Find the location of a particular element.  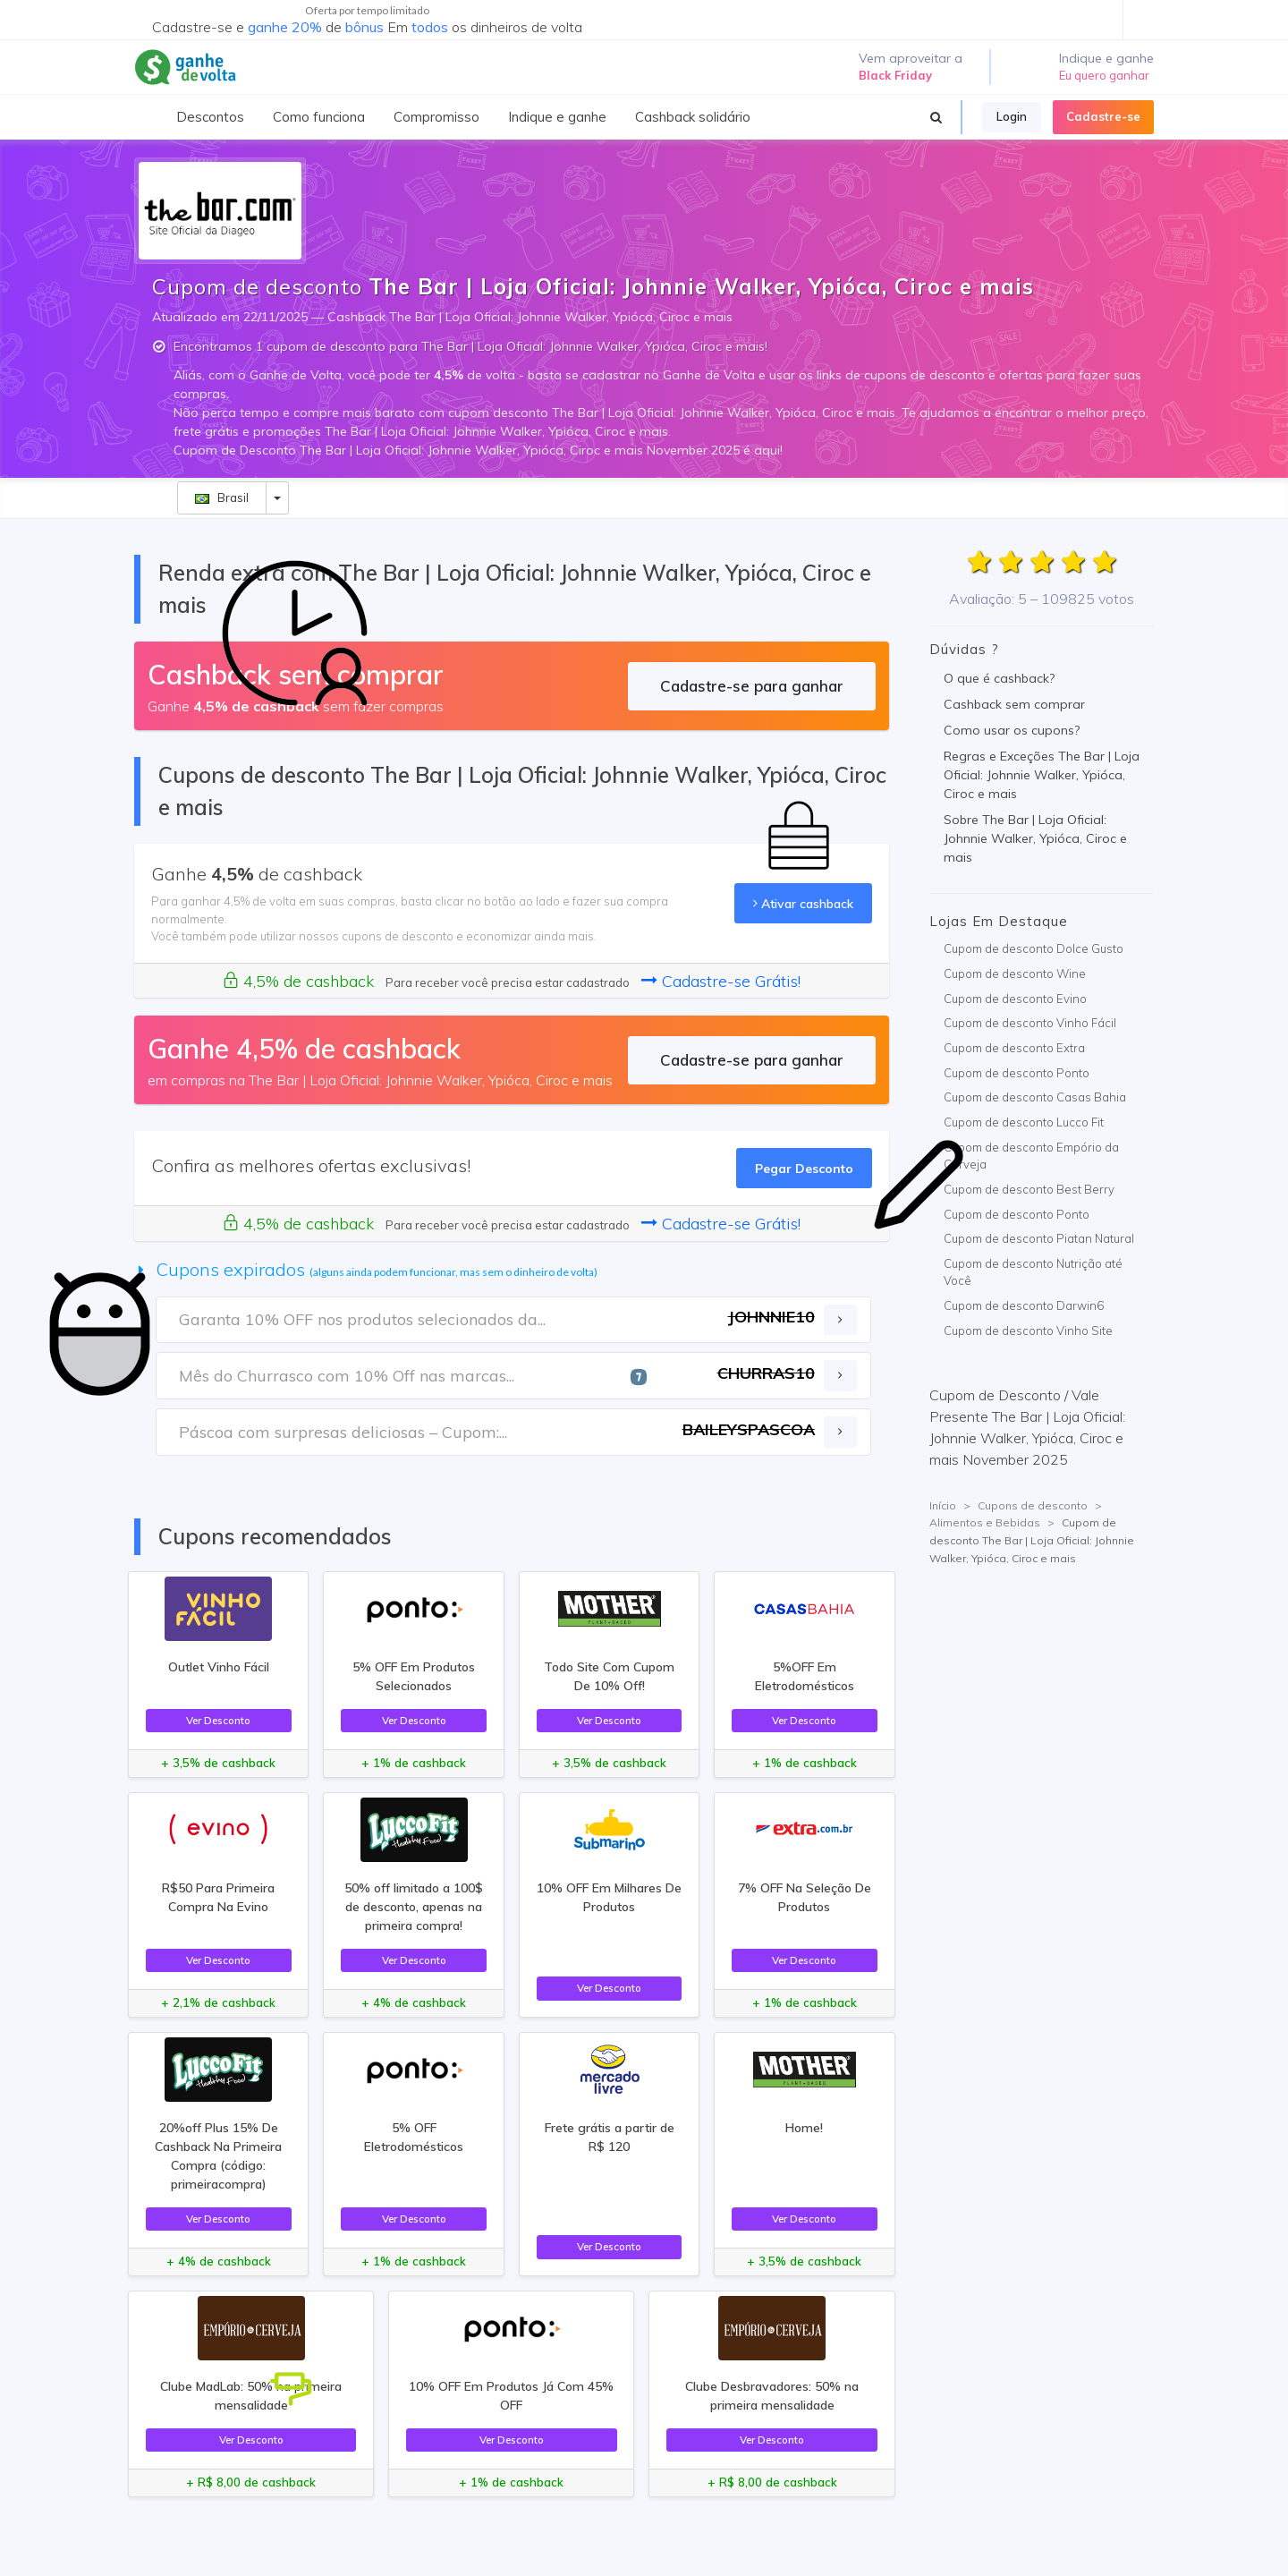

indicates item number 7 in a list or sequence is located at coordinates (639, 1377).